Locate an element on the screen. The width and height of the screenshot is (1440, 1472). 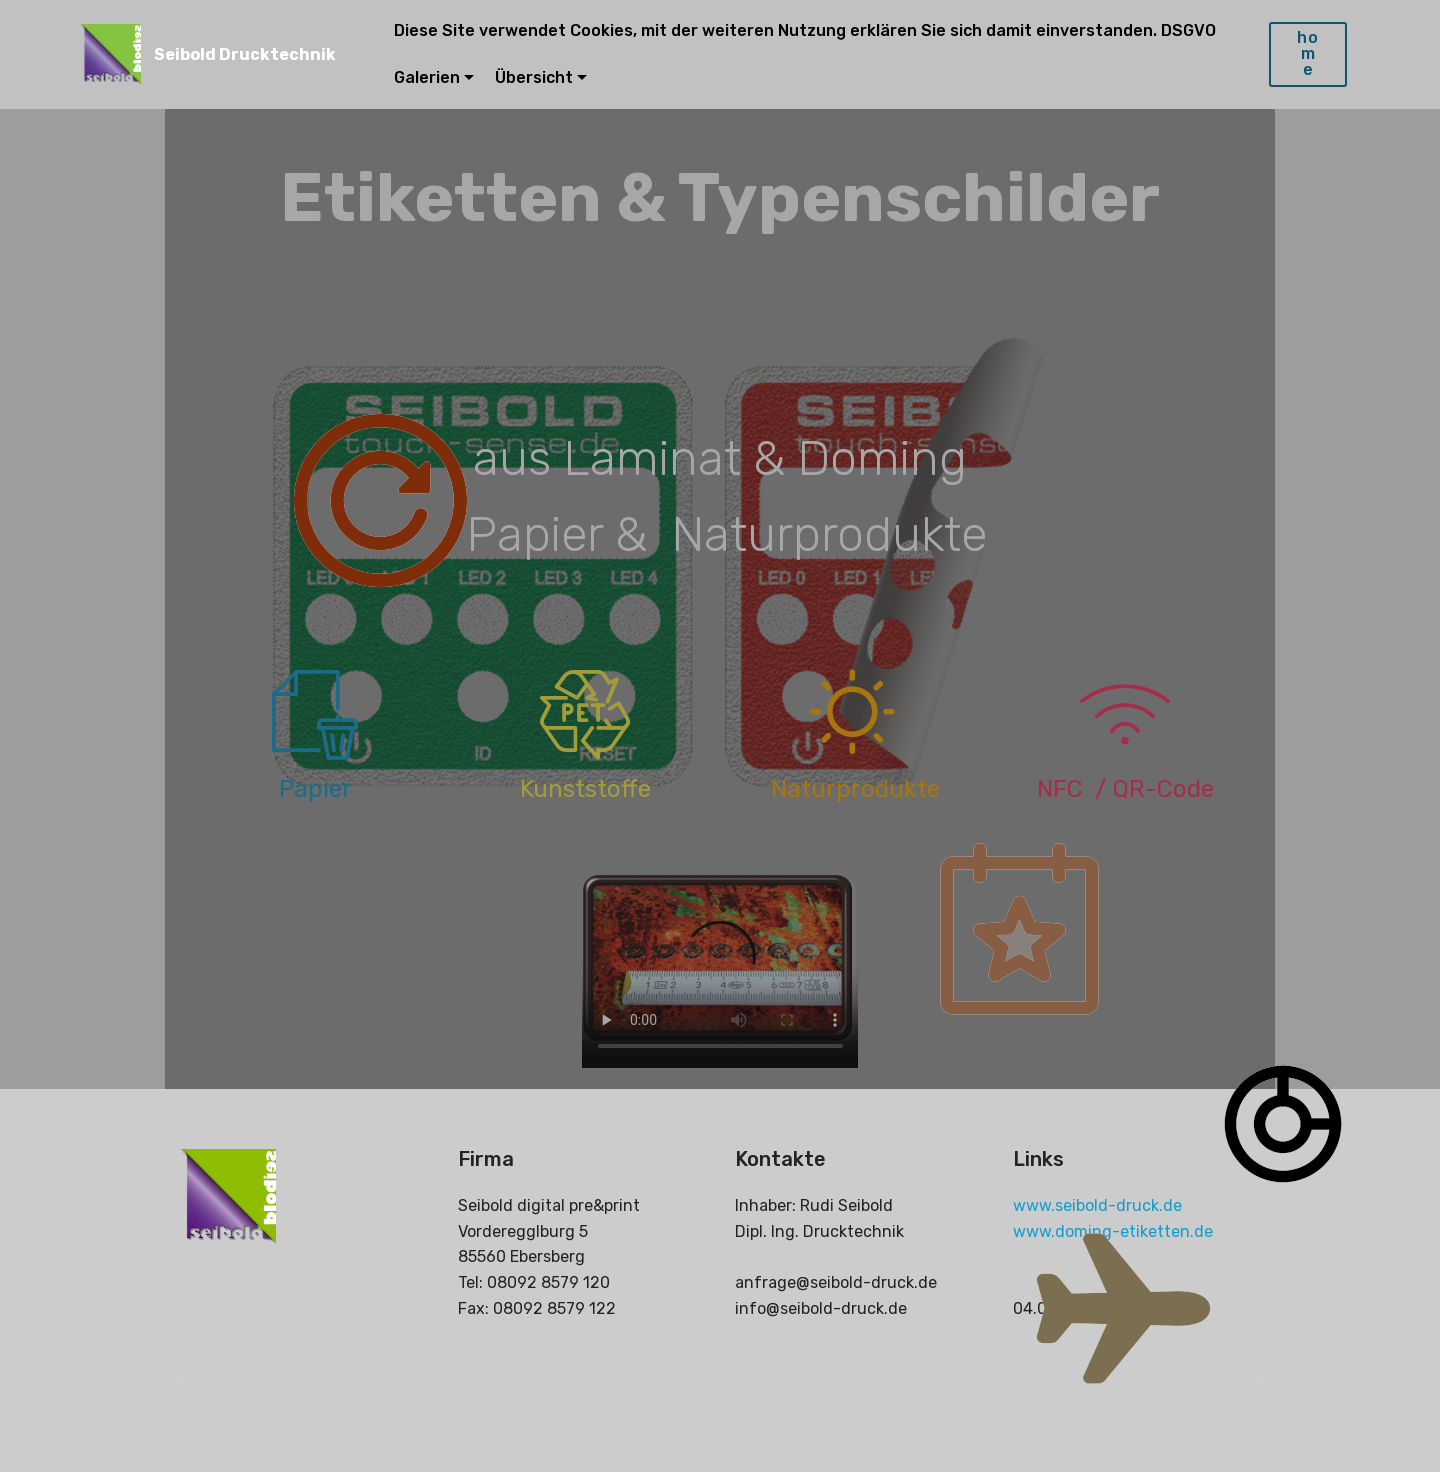
enable airplane mode is located at coordinates (1123, 1308).